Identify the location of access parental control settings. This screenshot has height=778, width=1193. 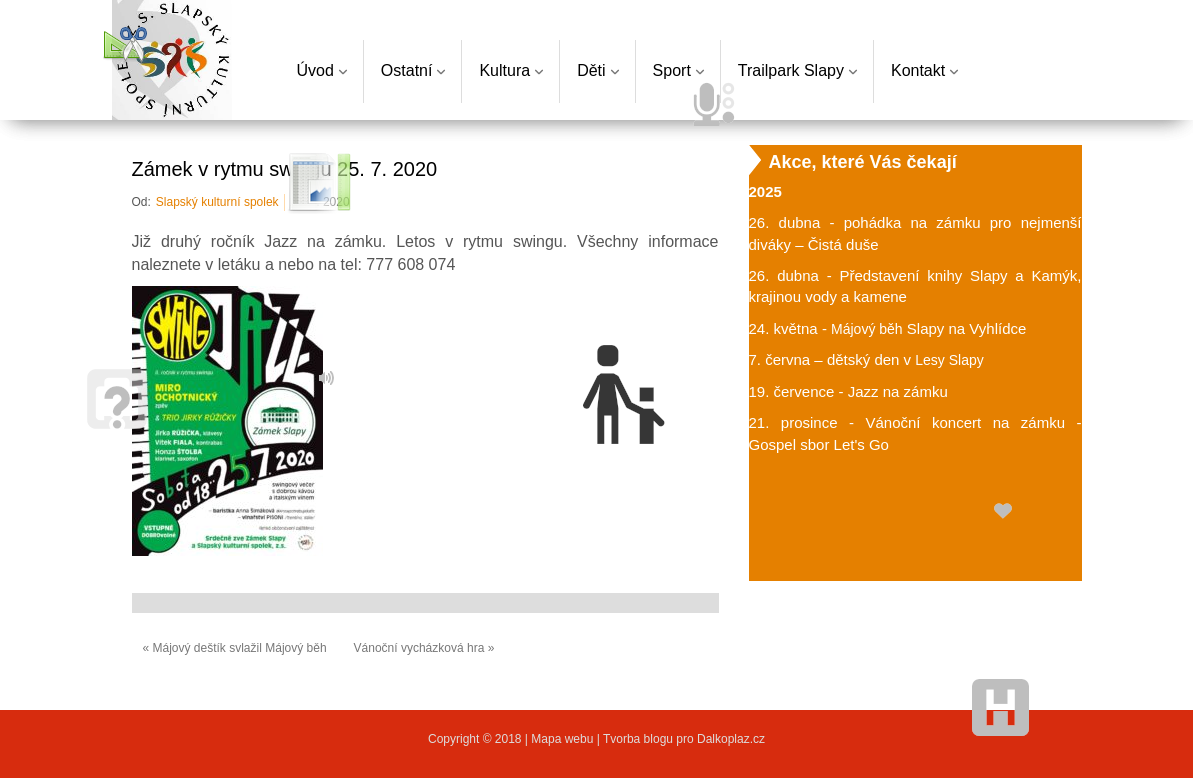
(625, 394).